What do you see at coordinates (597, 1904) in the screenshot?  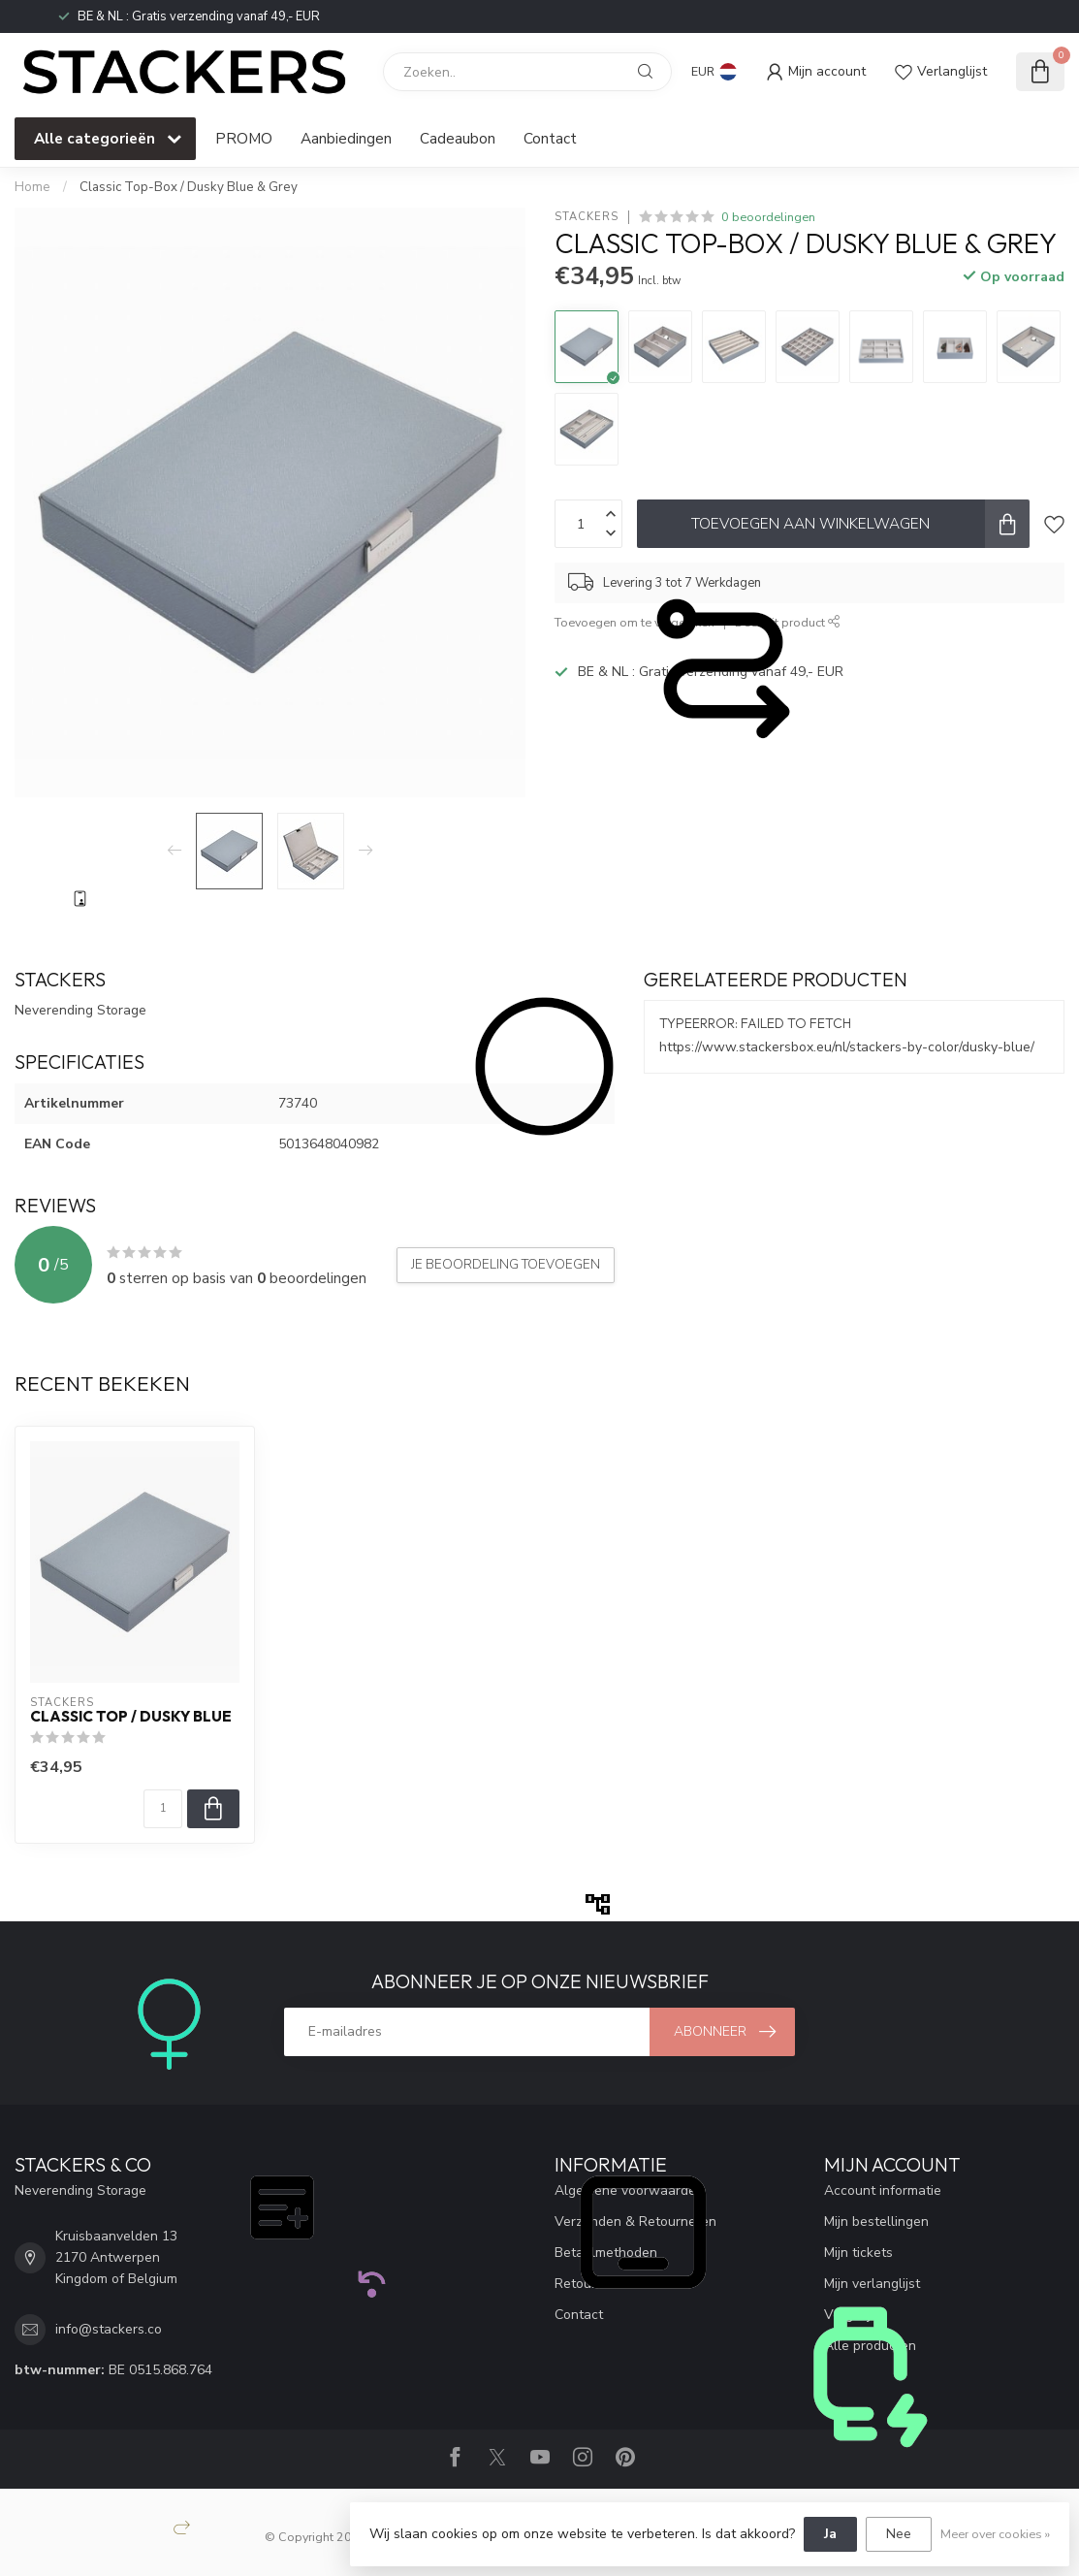 I see `view organizational hierarchy or structure` at bounding box center [597, 1904].